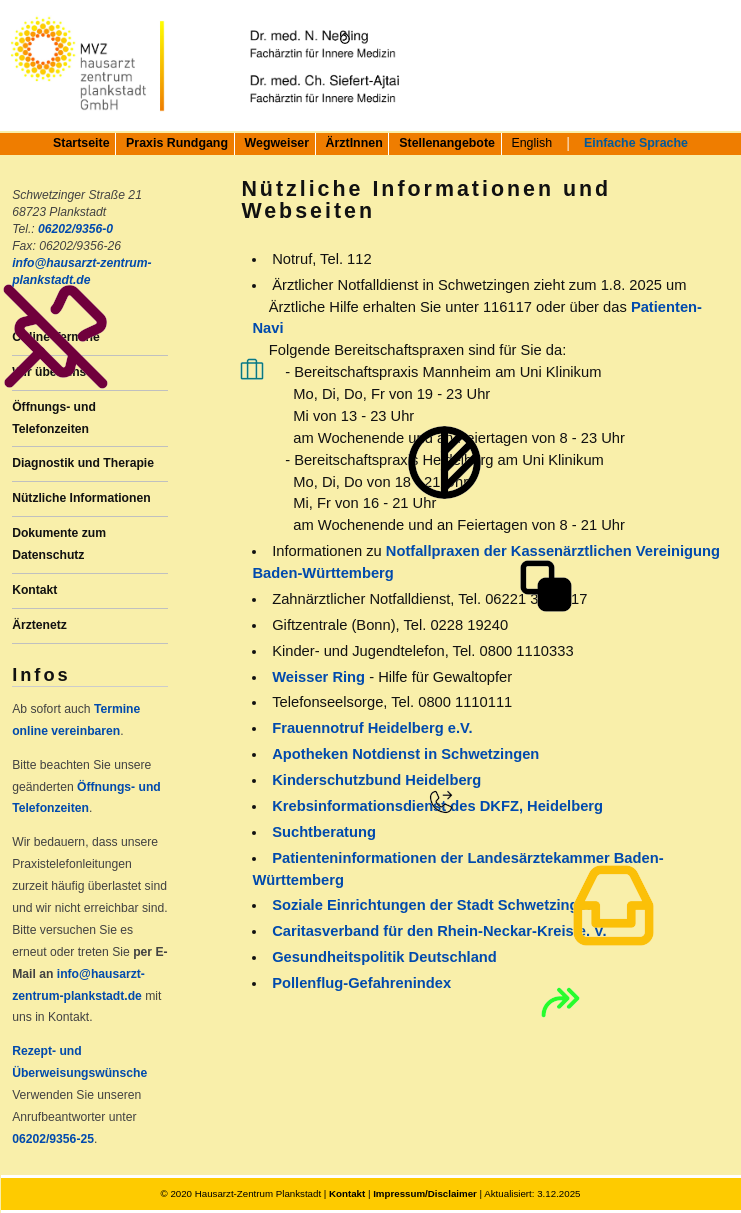 The image size is (741, 1213). What do you see at coordinates (441, 801) in the screenshot?
I see `transfer an active call` at bounding box center [441, 801].